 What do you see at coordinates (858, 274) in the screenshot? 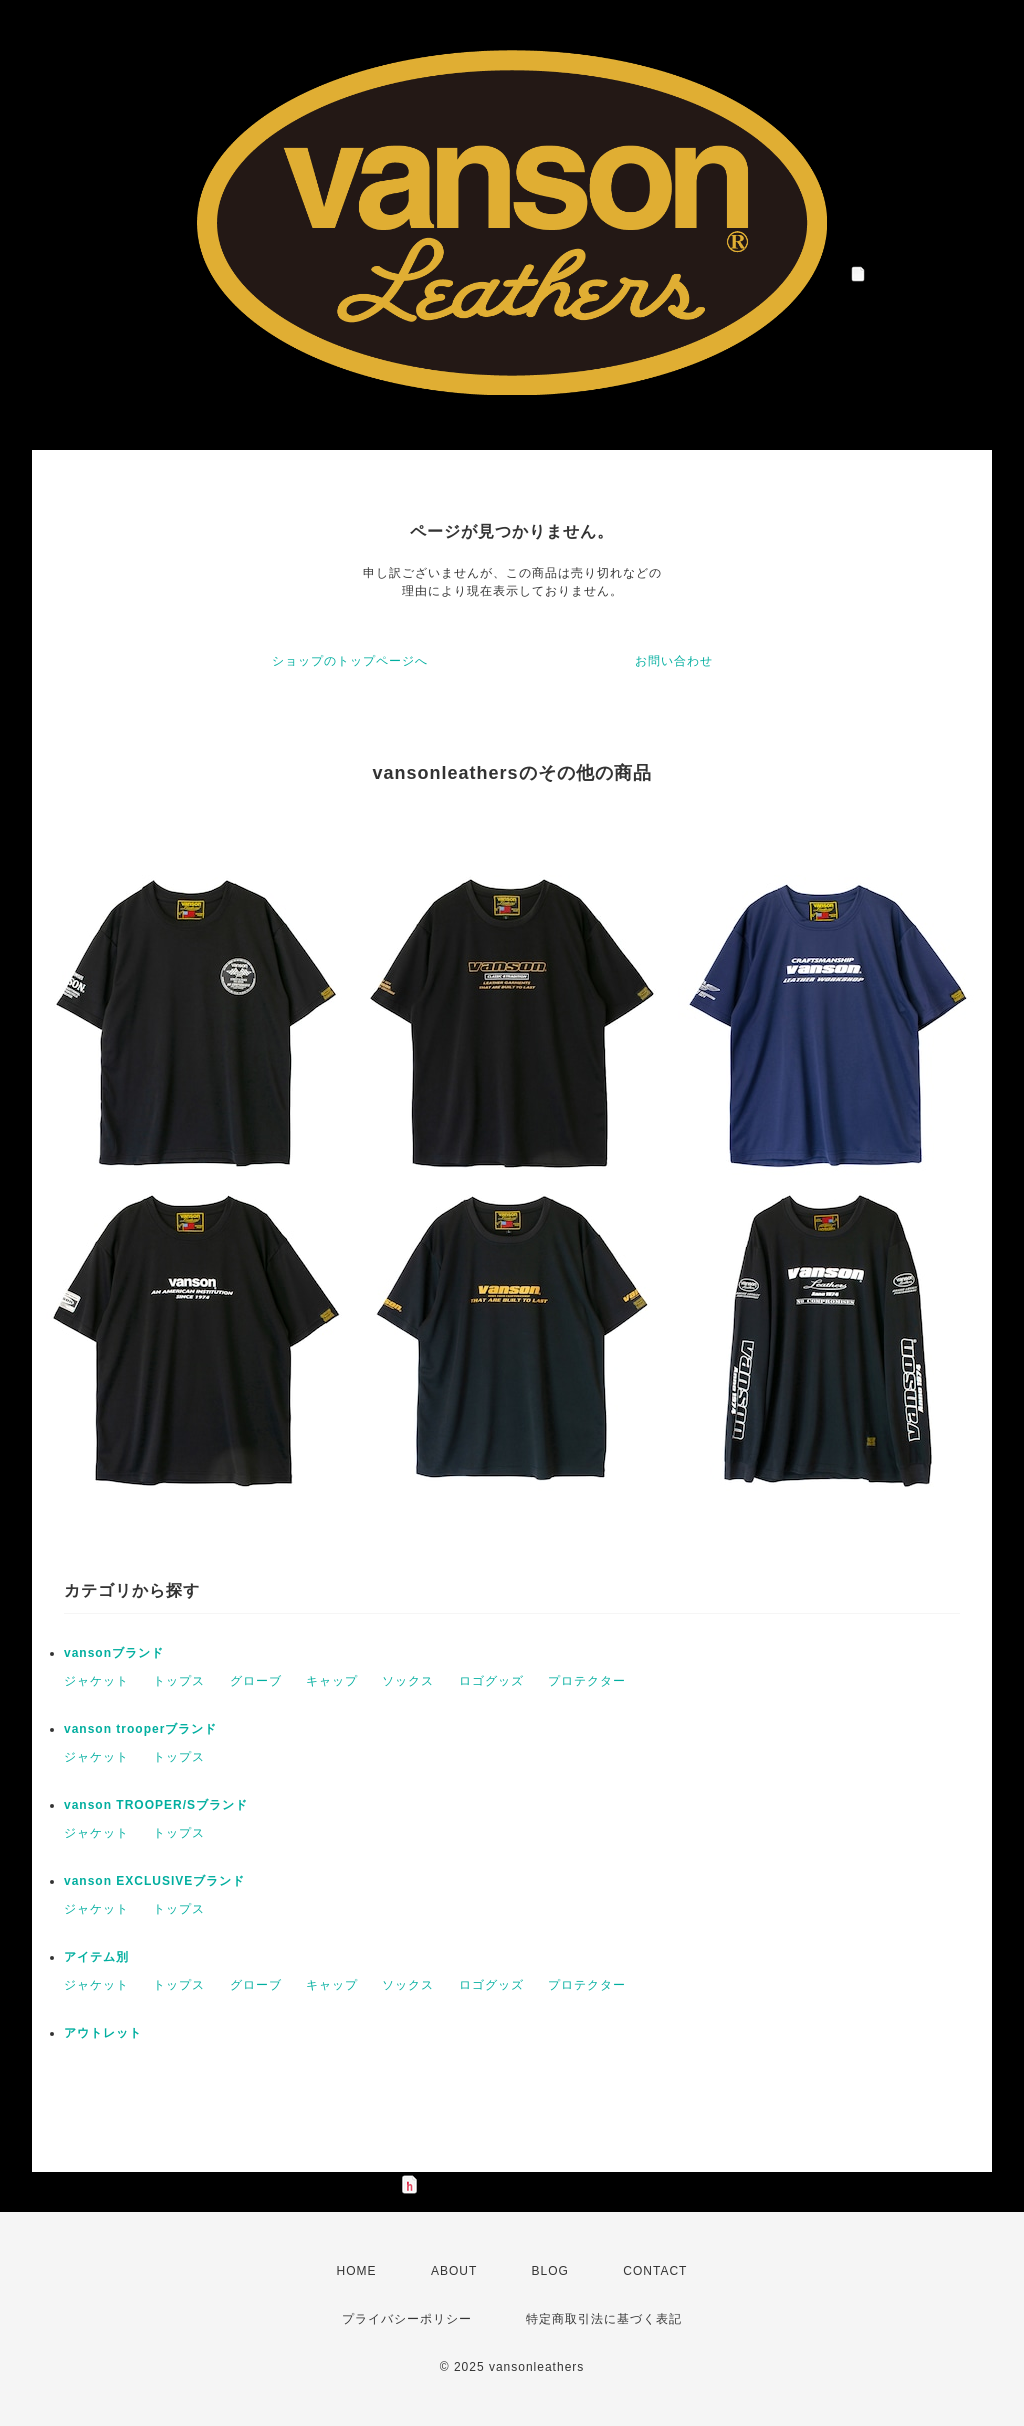
I see `preview a text file before opening` at bounding box center [858, 274].